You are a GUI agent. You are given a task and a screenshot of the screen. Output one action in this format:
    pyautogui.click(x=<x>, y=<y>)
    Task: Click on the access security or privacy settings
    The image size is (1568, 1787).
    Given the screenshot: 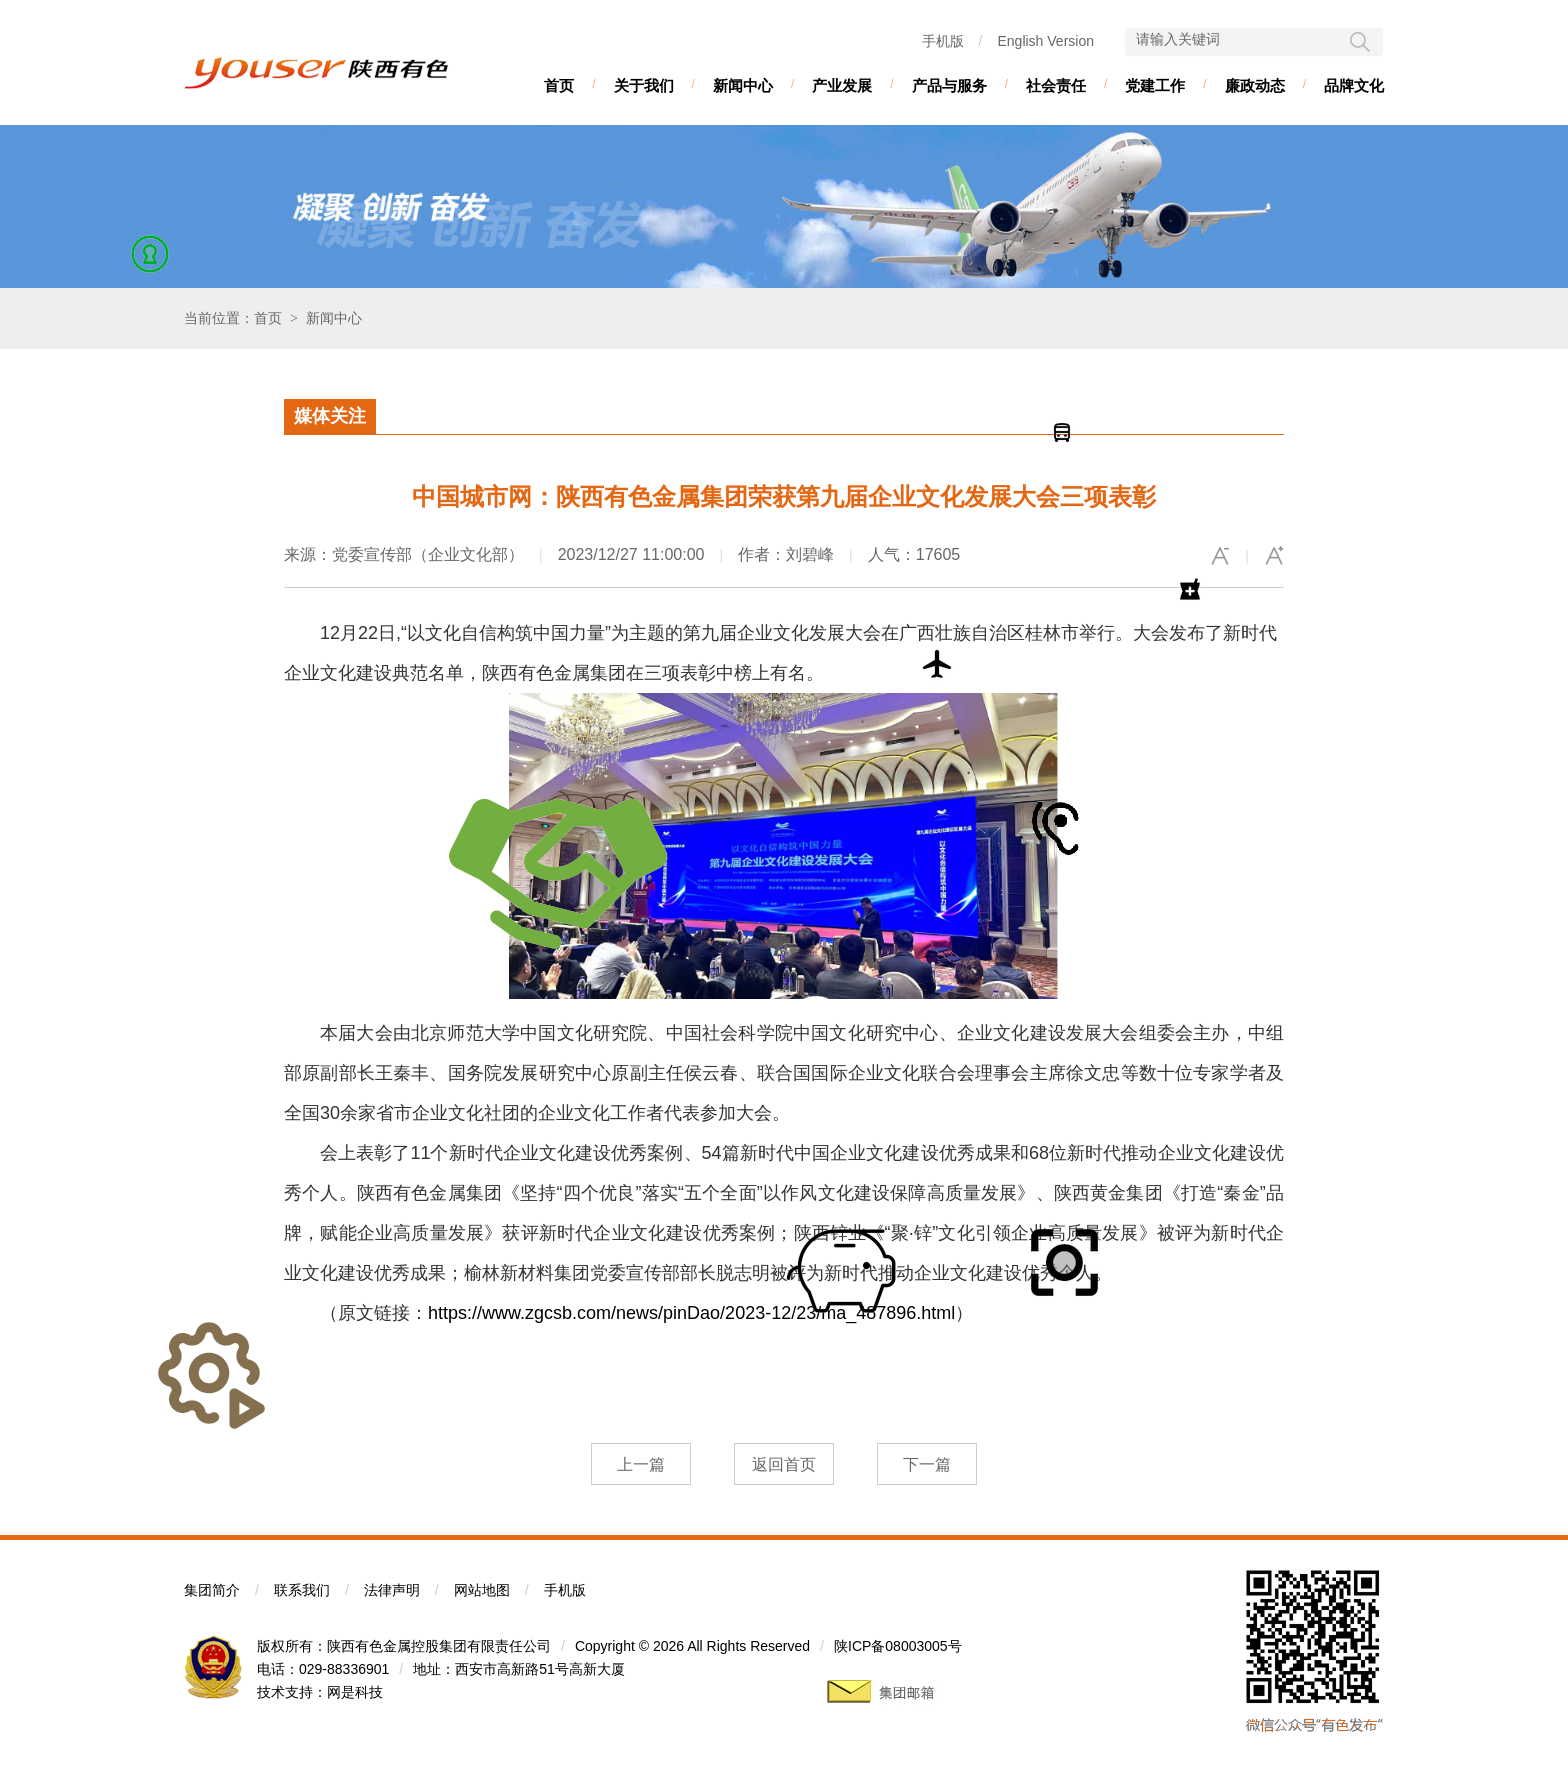 What is the action you would take?
    pyautogui.click(x=150, y=254)
    